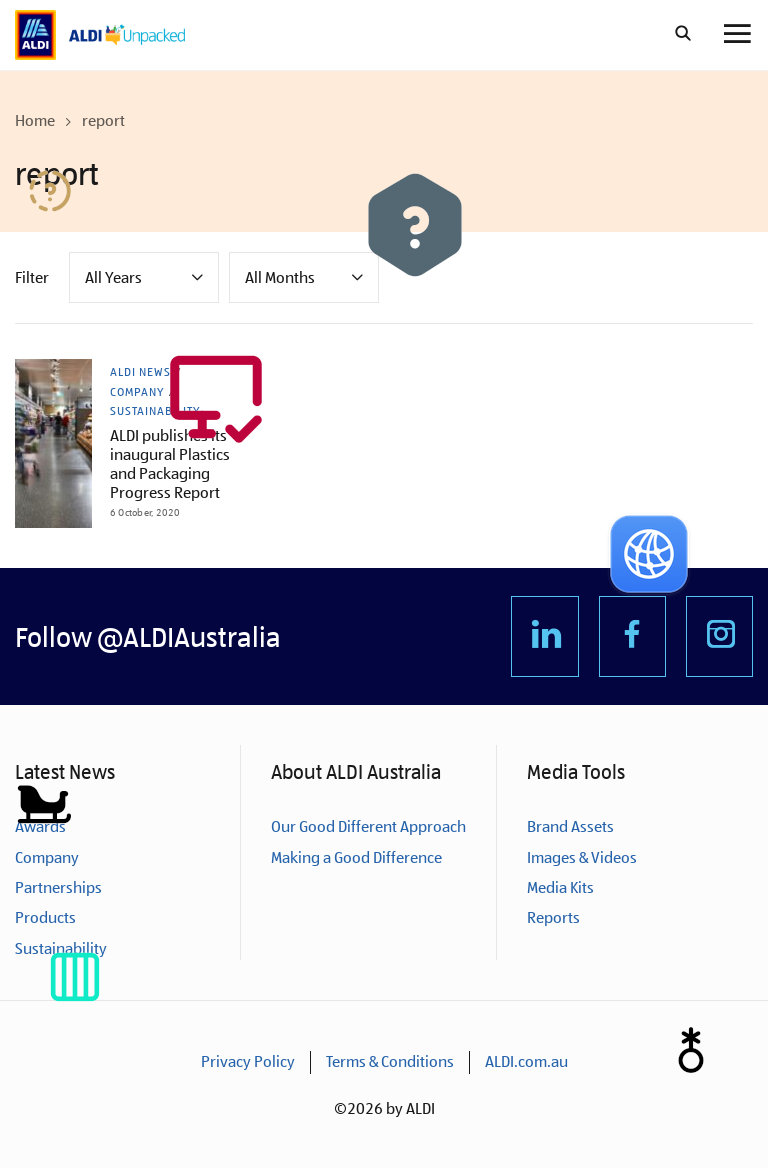 This screenshot has height=1168, width=768. What do you see at coordinates (43, 805) in the screenshot?
I see `indicates holiday or winter seasonal content` at bounding box center [43, 805].